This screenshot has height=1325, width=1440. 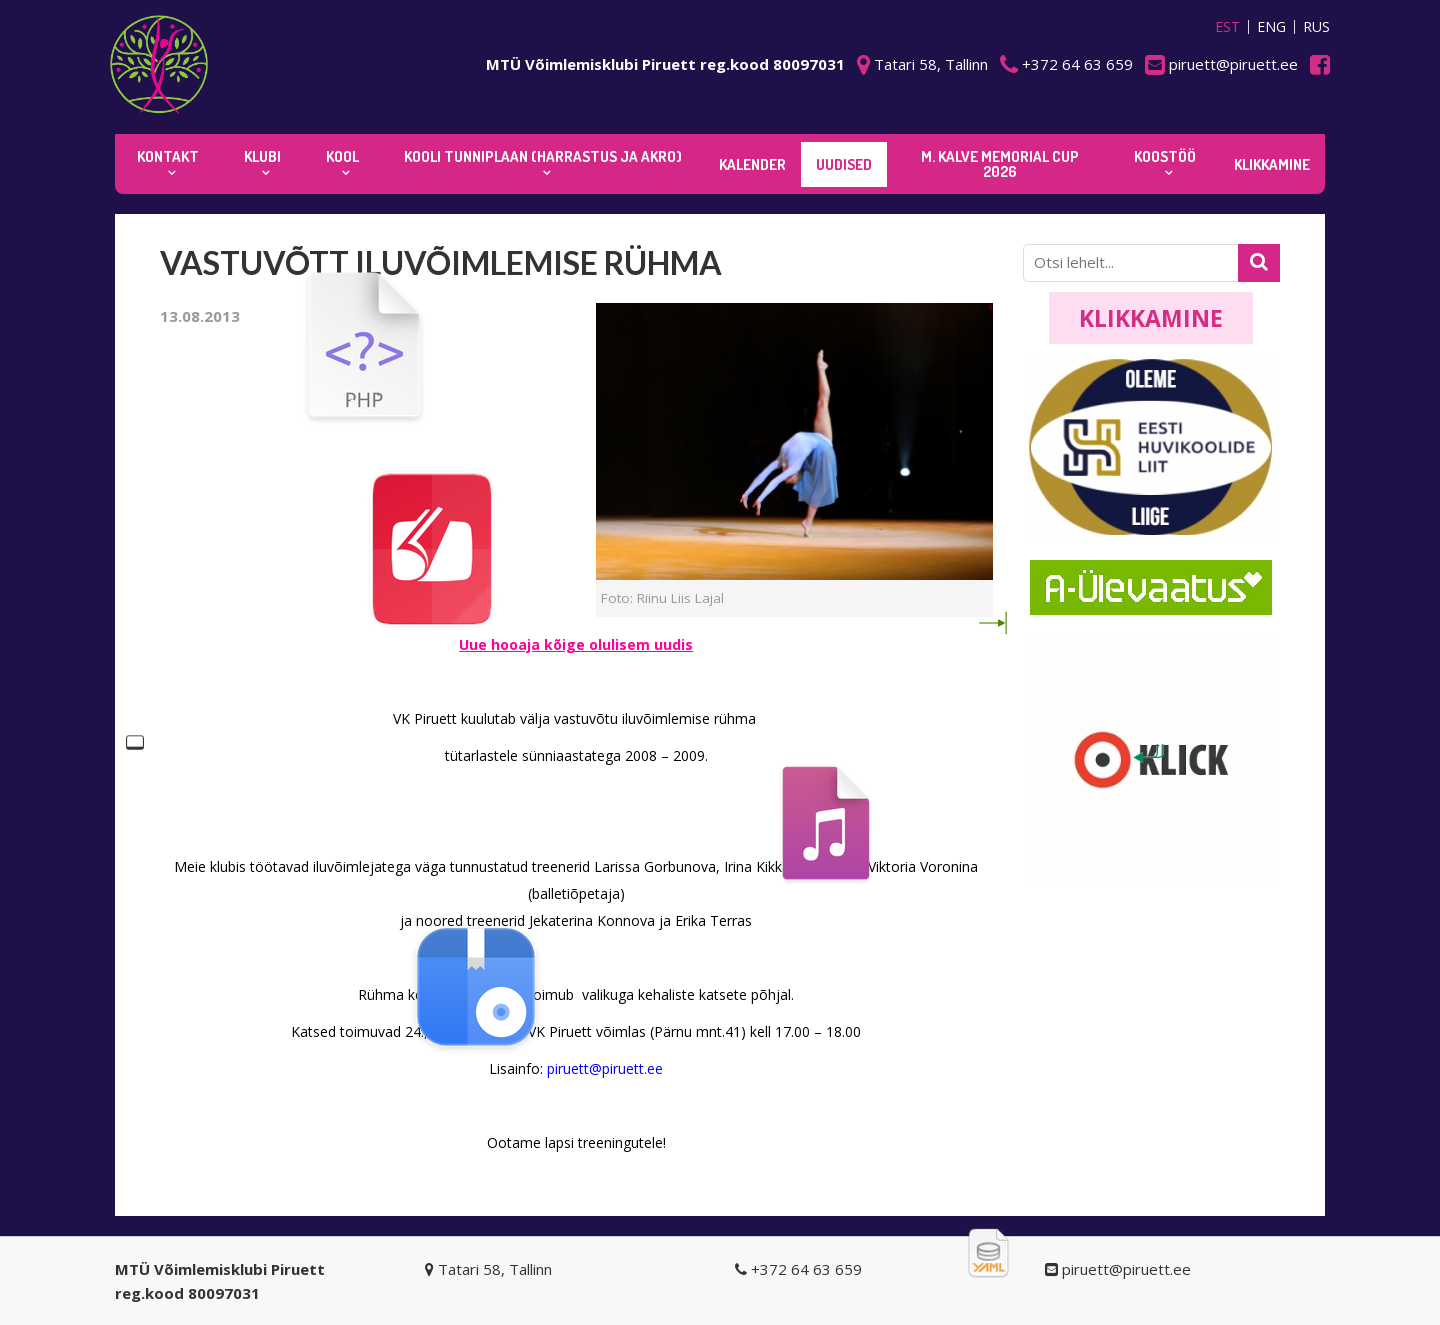 I want to click on a PHP source code file, so click(x=364, y=347).